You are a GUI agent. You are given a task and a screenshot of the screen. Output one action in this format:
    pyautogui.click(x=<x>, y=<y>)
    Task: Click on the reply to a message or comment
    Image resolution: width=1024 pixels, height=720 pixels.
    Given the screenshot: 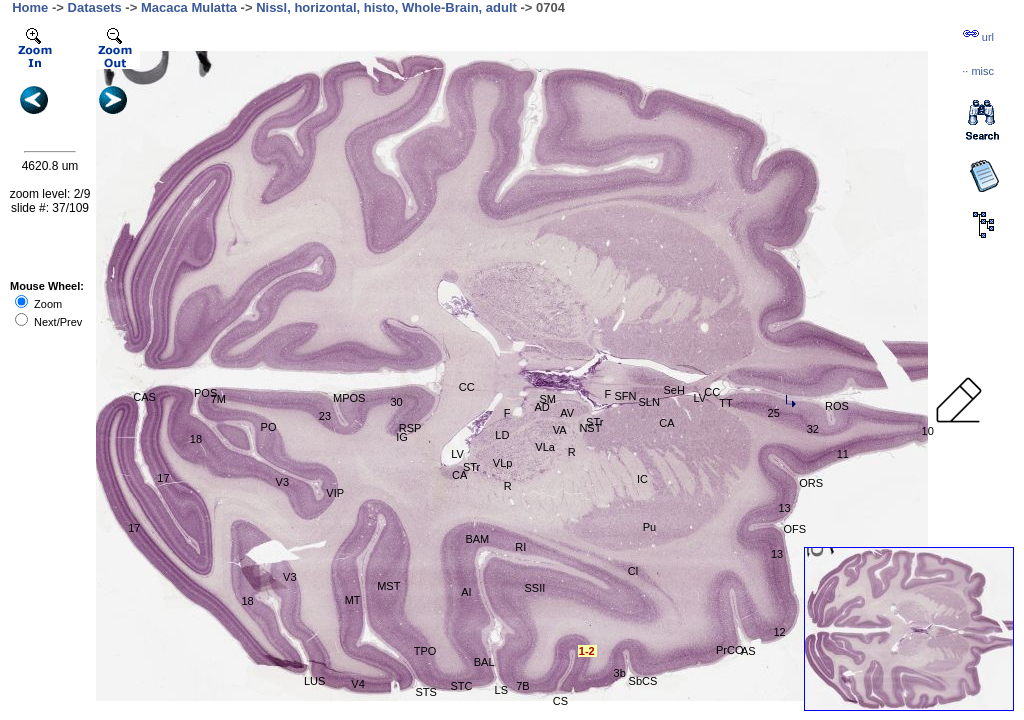 What is the action you would take?
    pyautogui.click(x=790, y=401)
    